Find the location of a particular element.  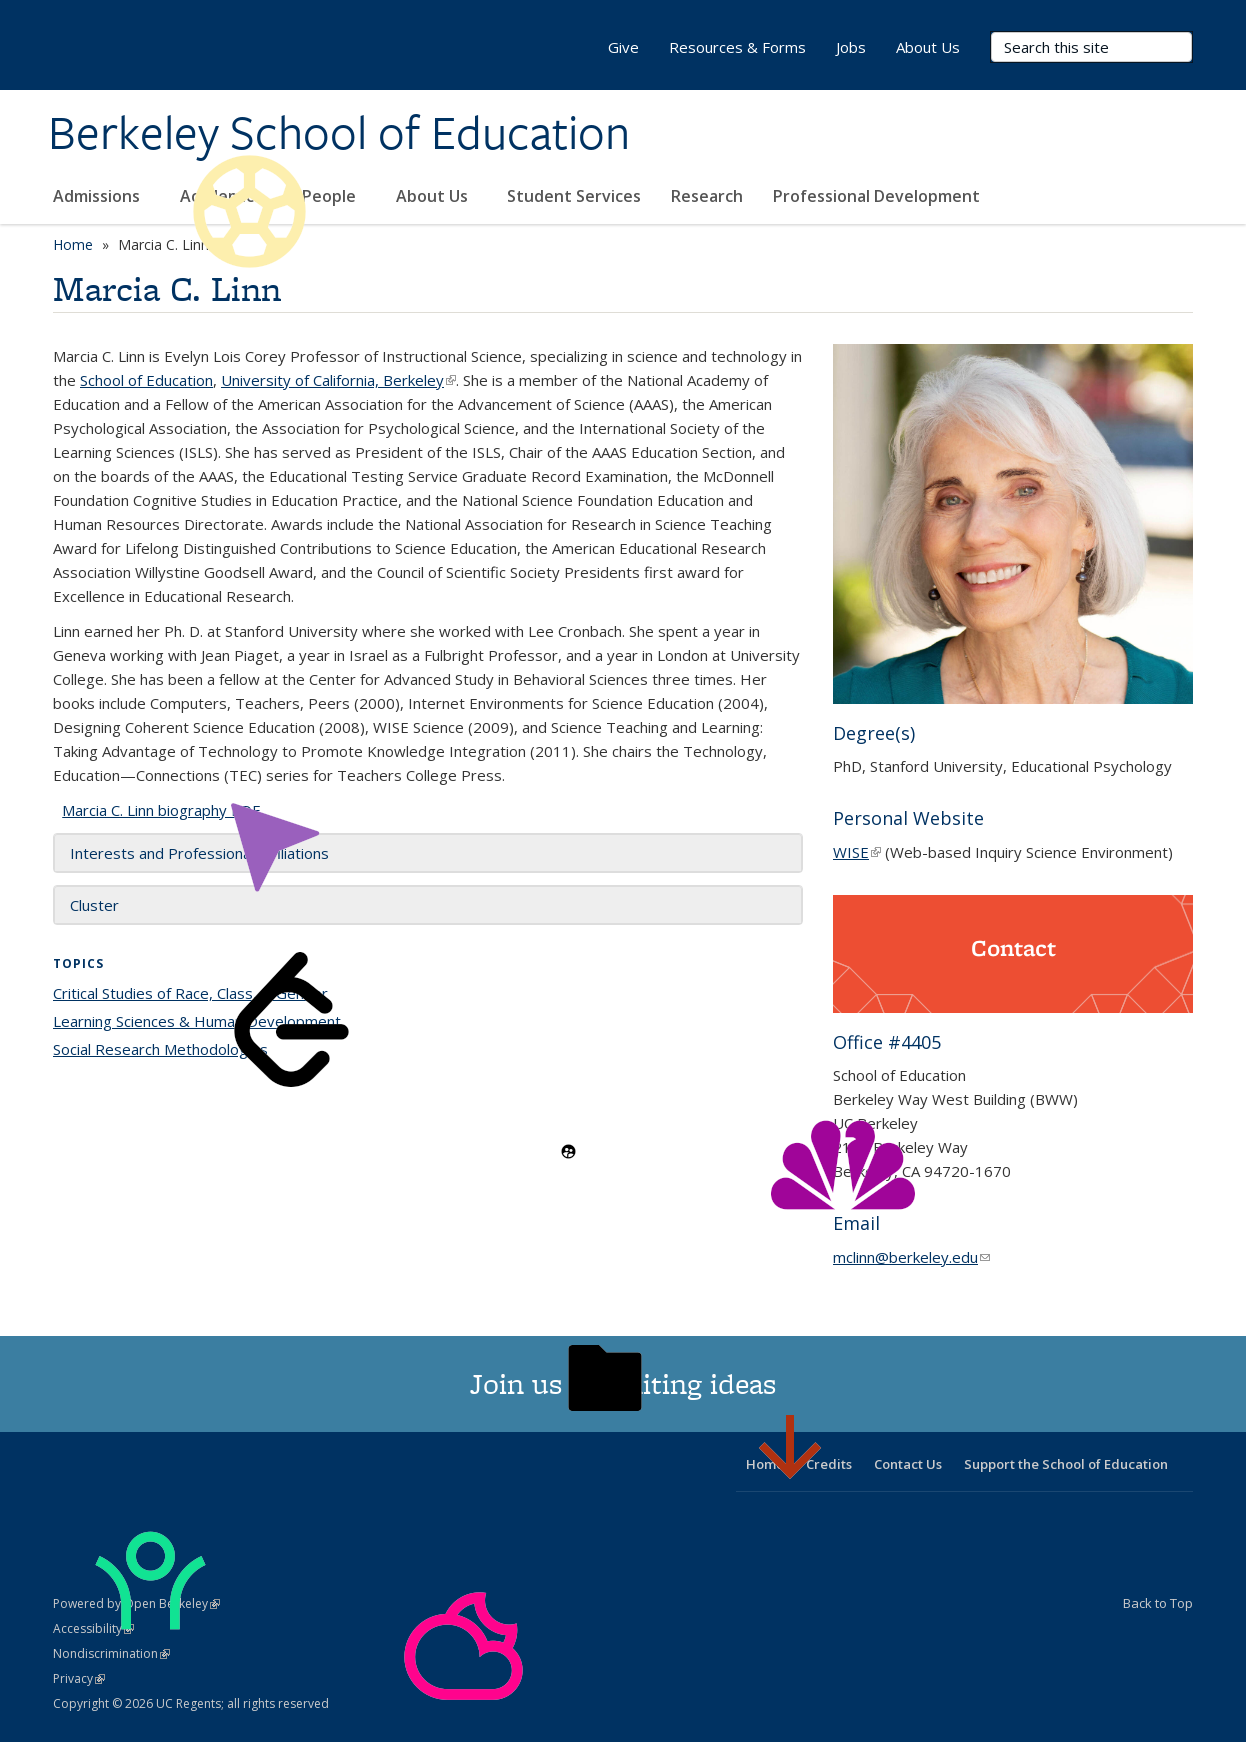

accessibility or inclusive design features is located at coordinates (150, 1580).